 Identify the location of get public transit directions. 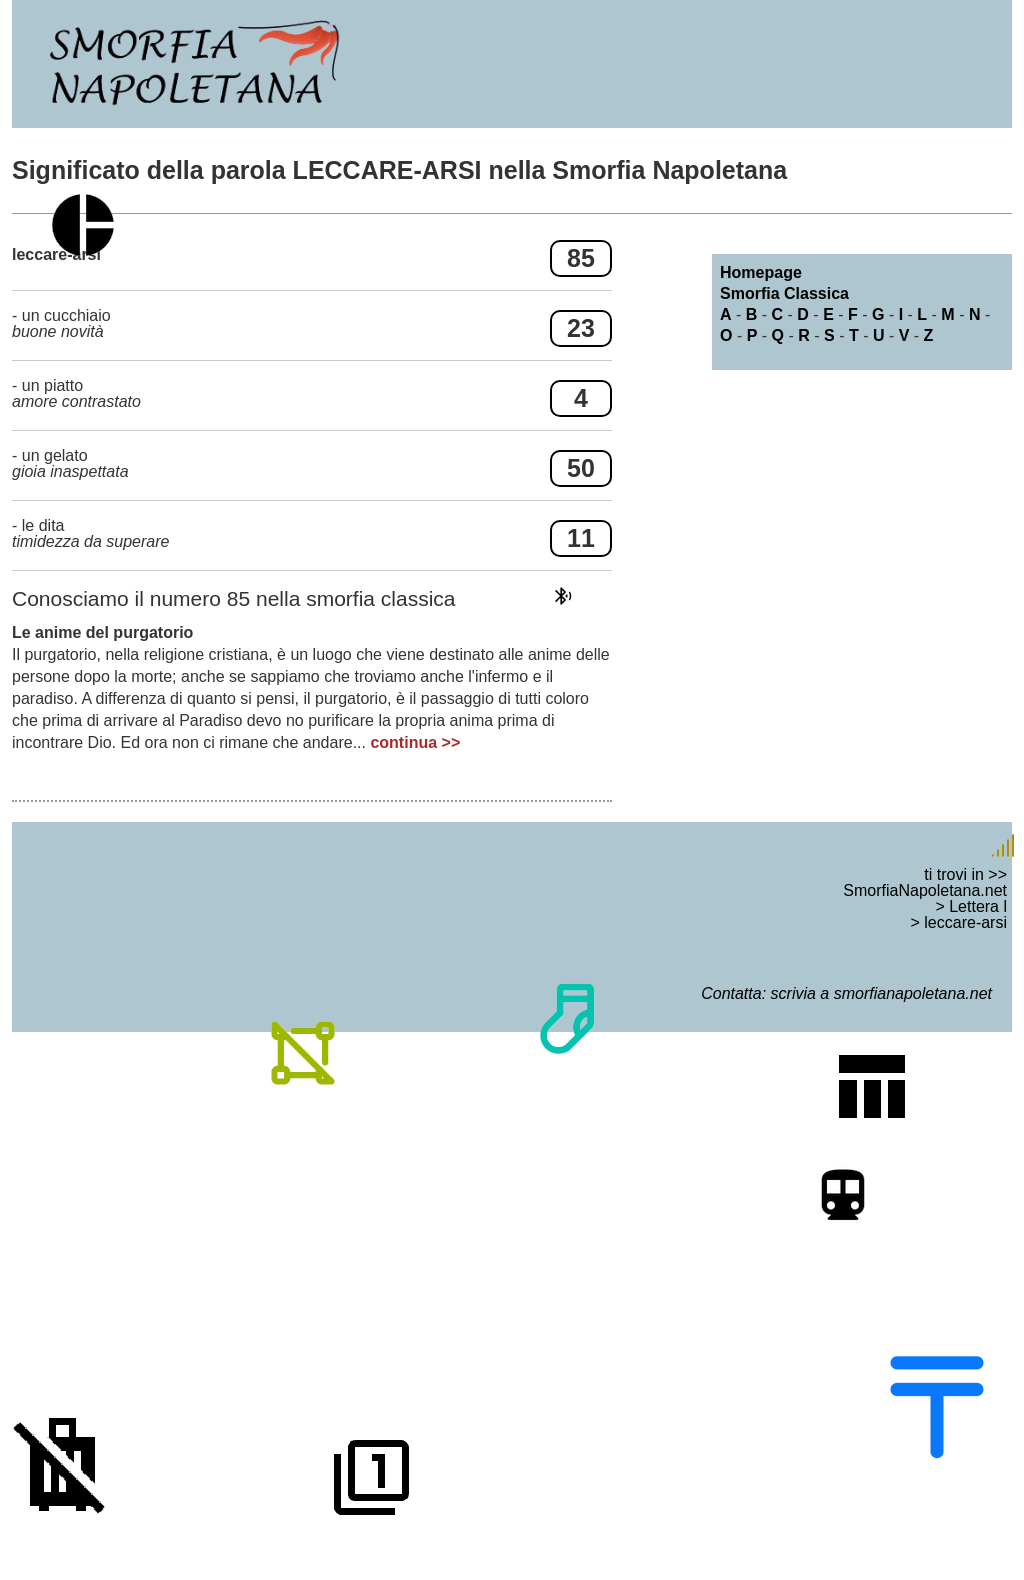
(843, 1196).